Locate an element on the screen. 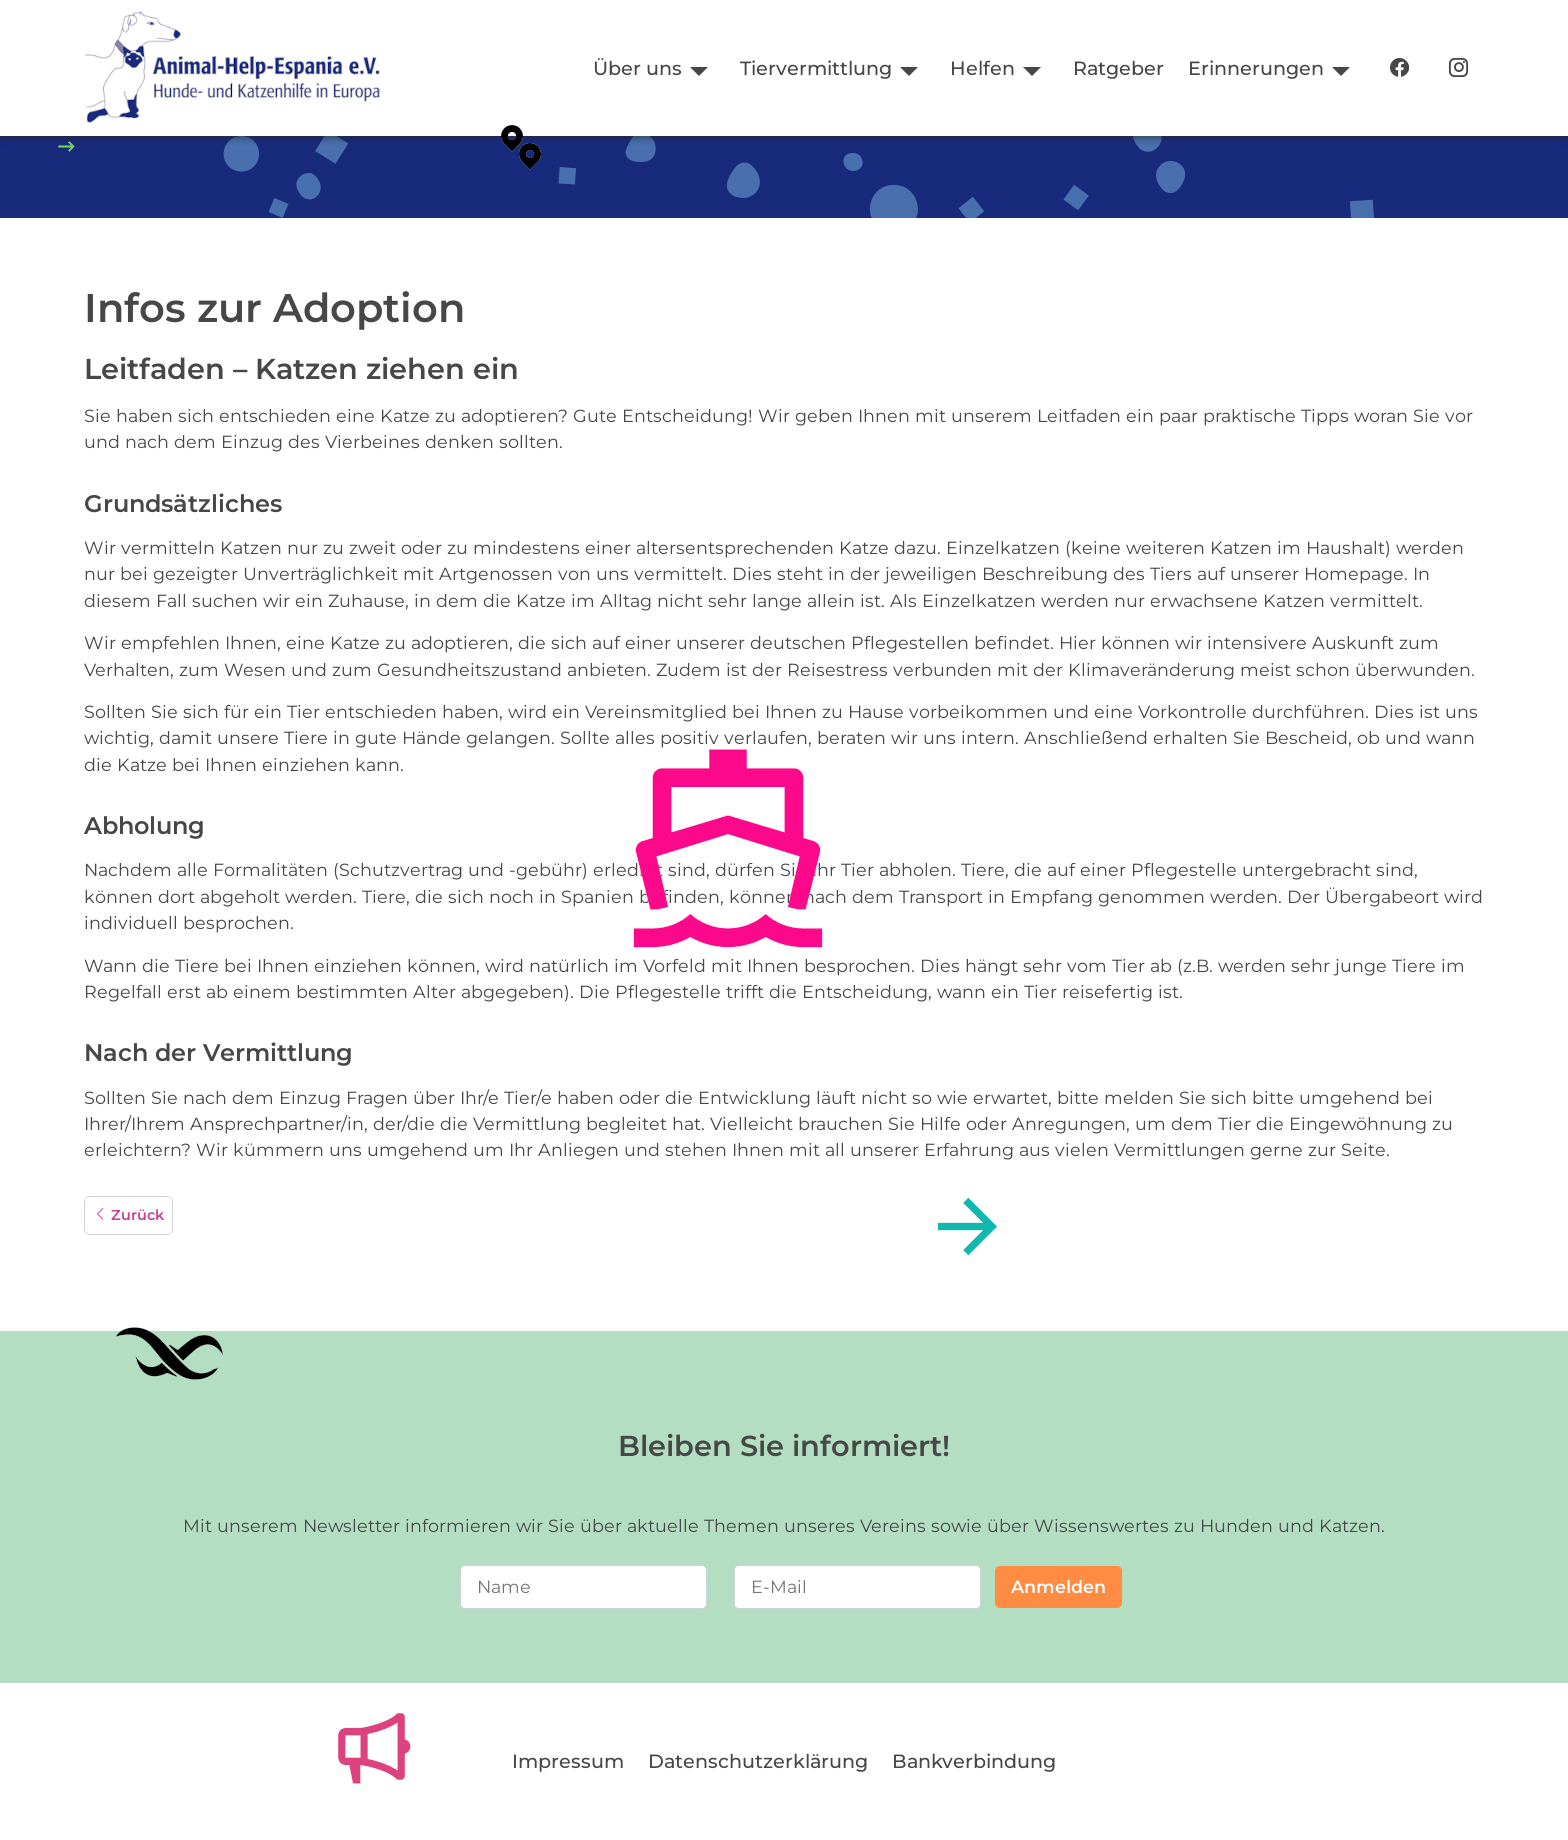  navigate to the next page or step is located at coordinates (66, 146).